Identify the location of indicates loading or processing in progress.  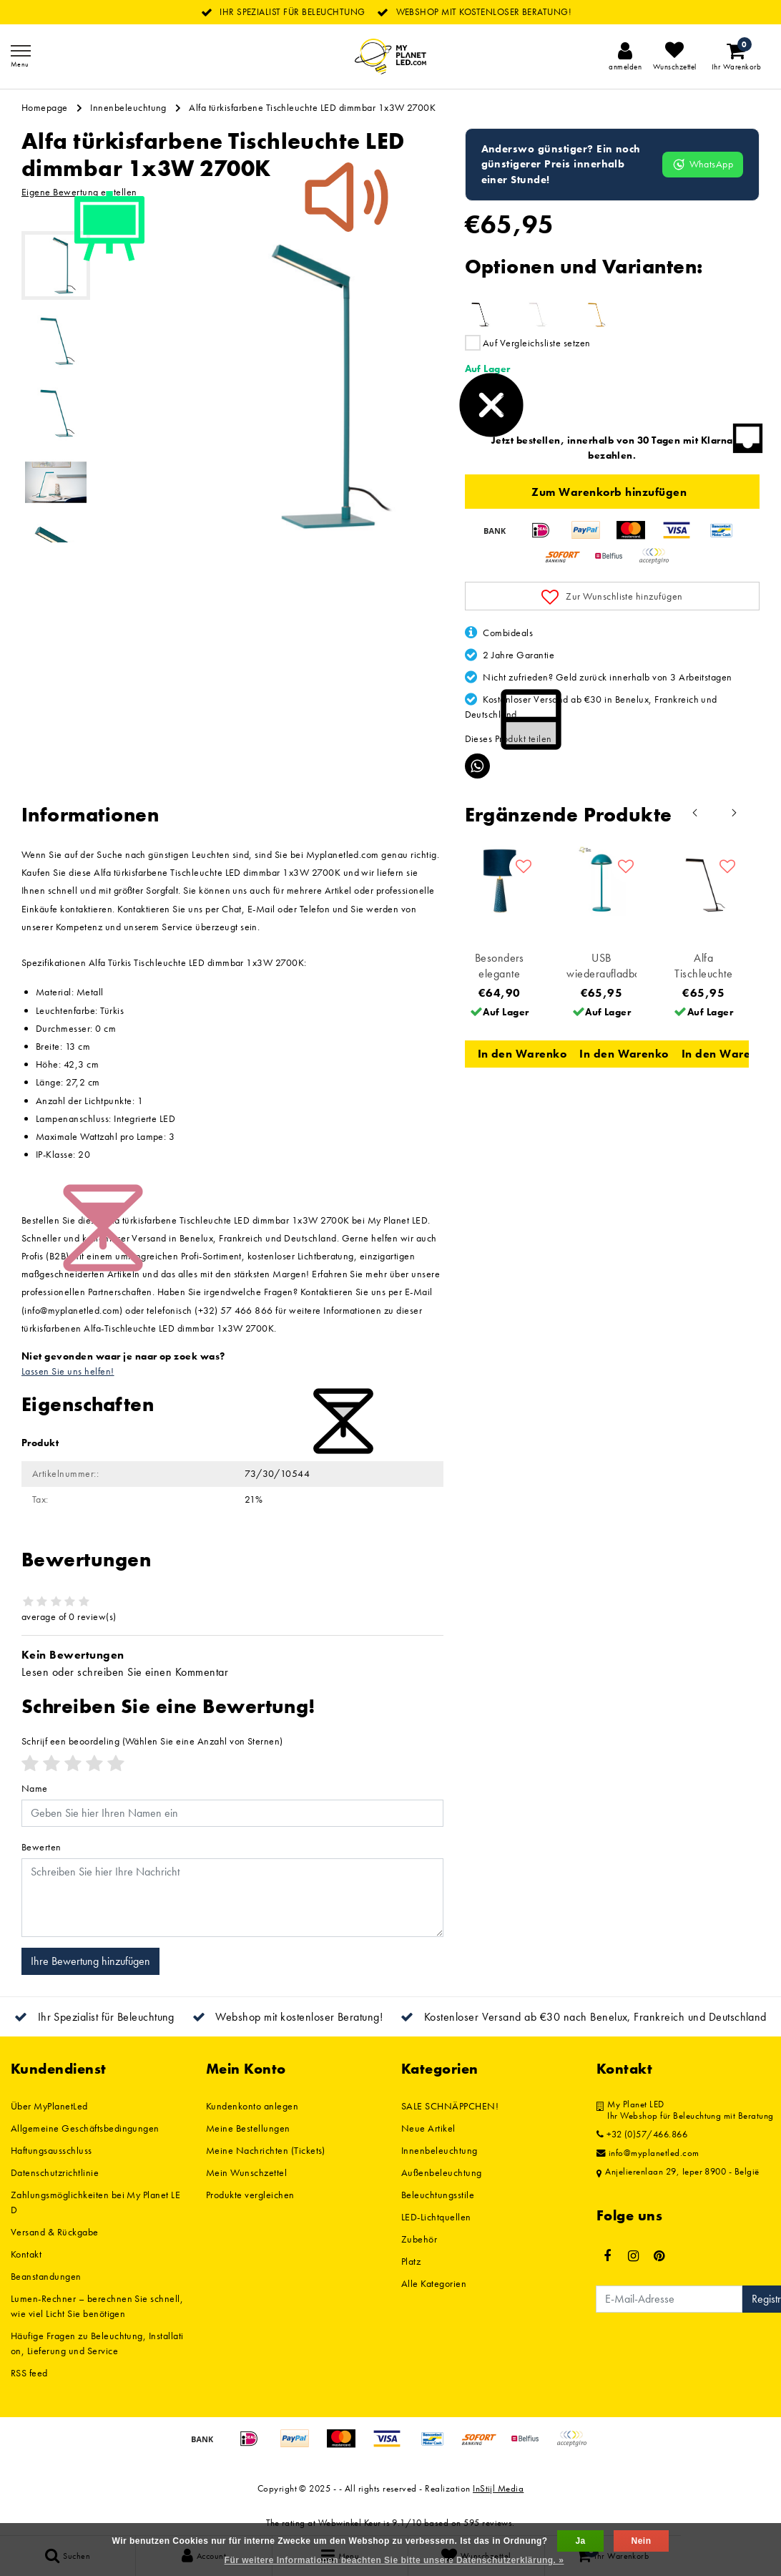
(343, 1421).